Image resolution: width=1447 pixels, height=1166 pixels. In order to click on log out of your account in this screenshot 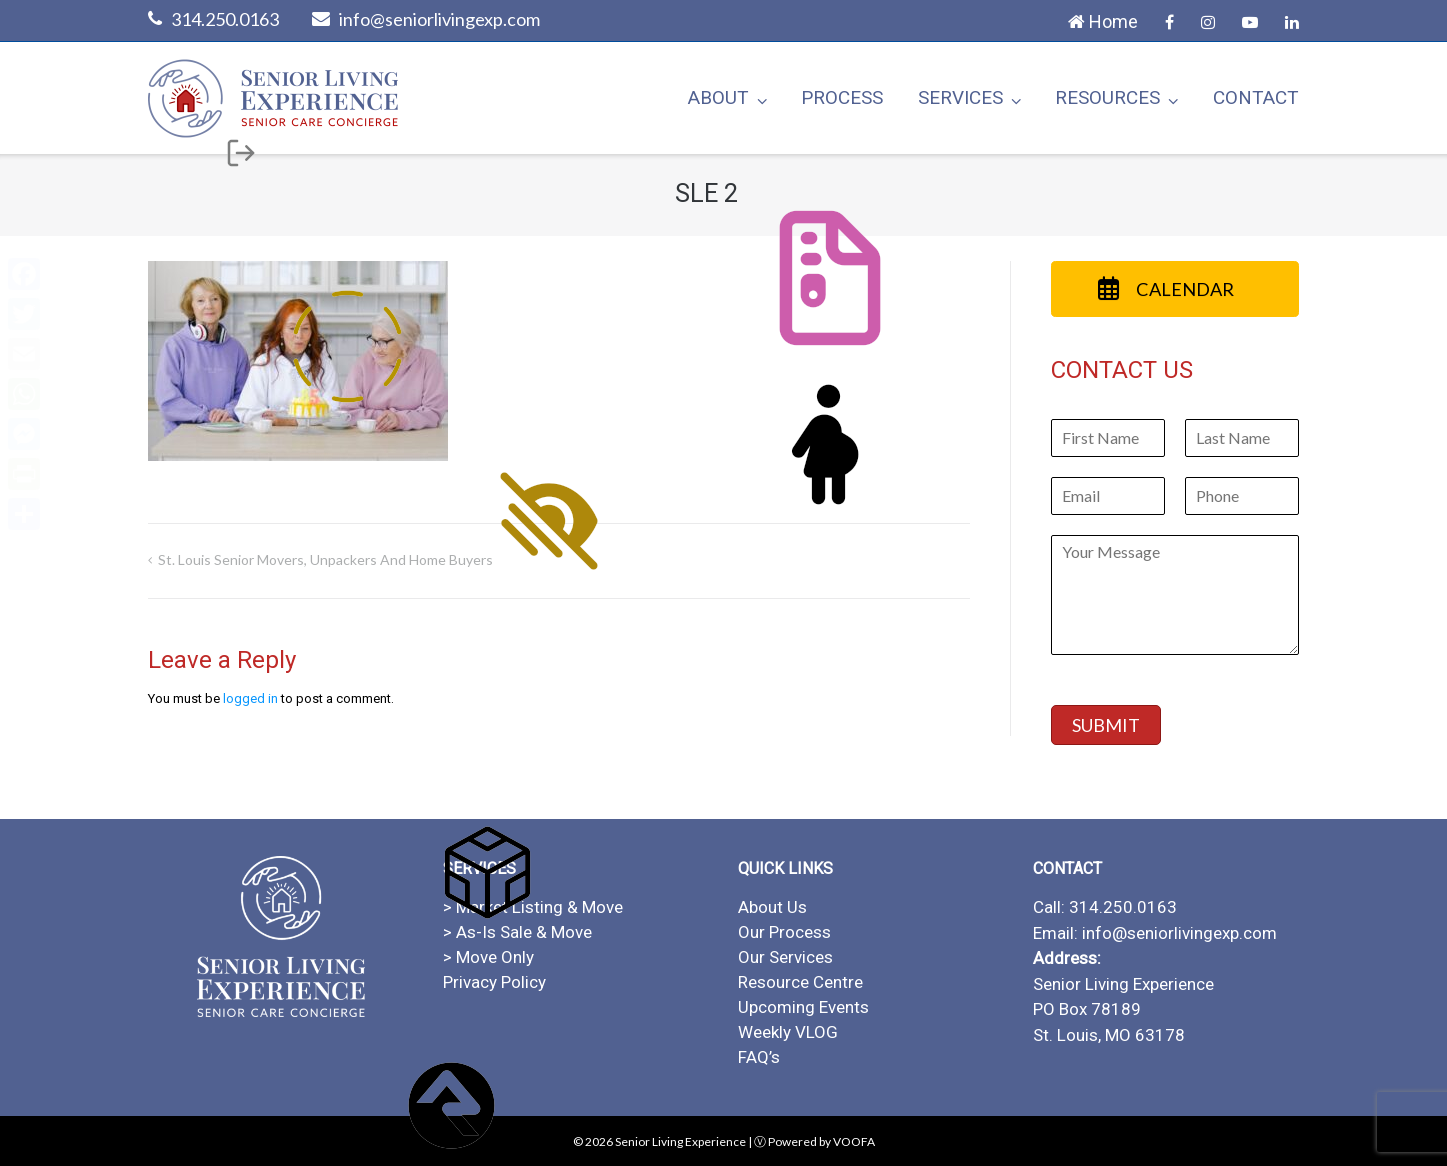, I will do `click(241, 153)`.